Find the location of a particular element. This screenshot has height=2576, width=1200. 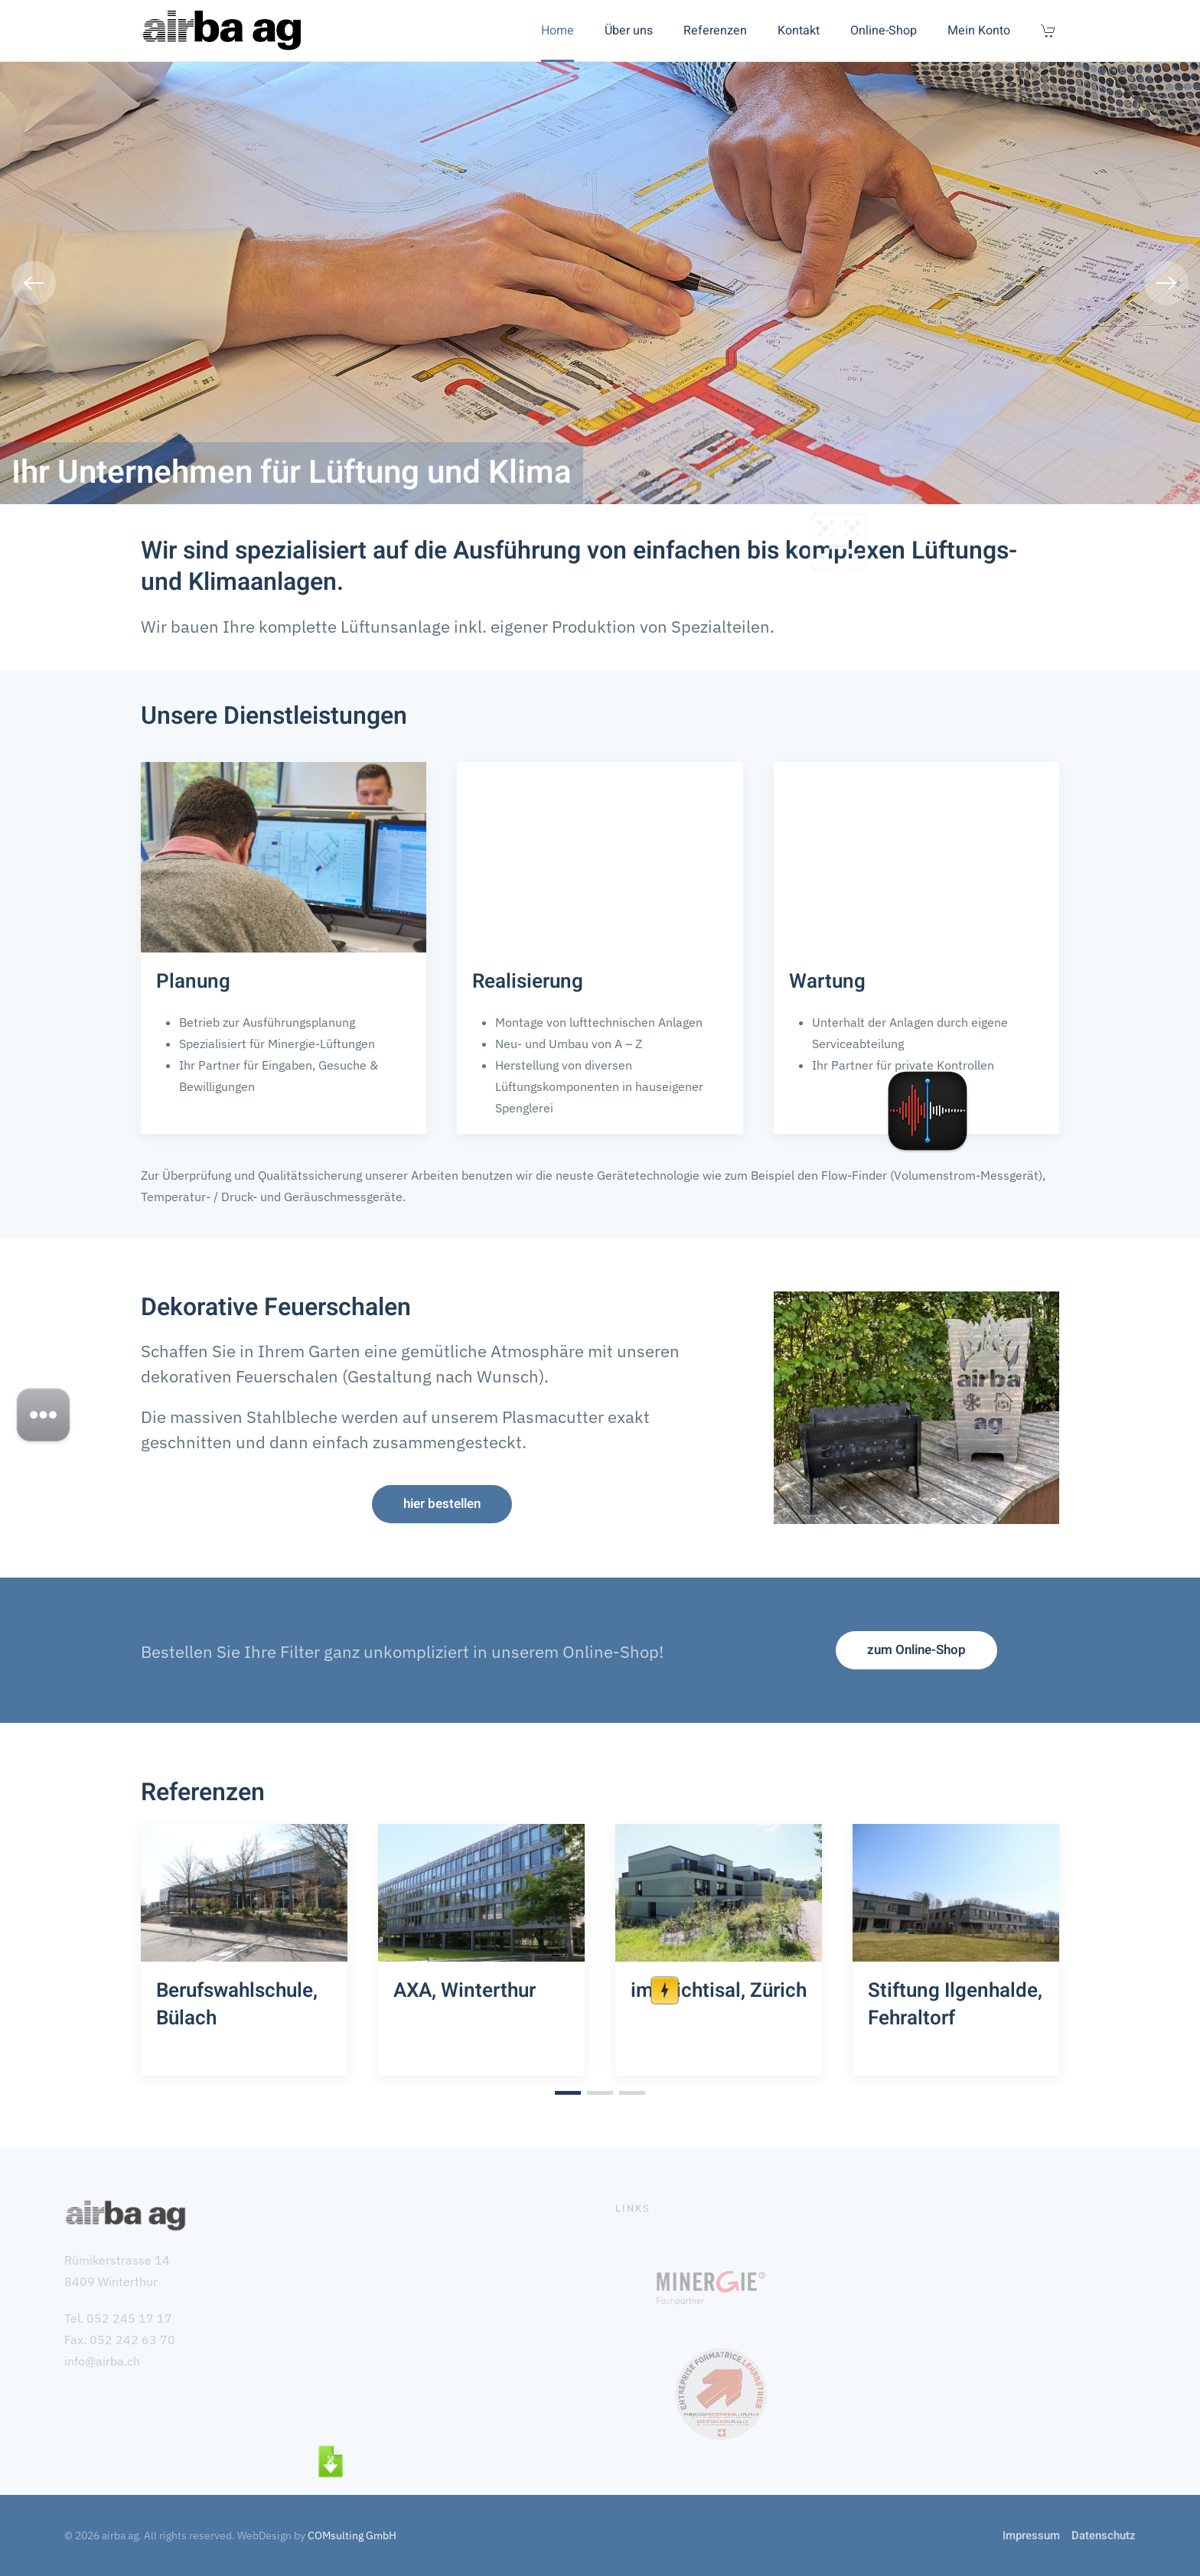

access other or miscellaneous preferences is located at coordinates (43, 1415).